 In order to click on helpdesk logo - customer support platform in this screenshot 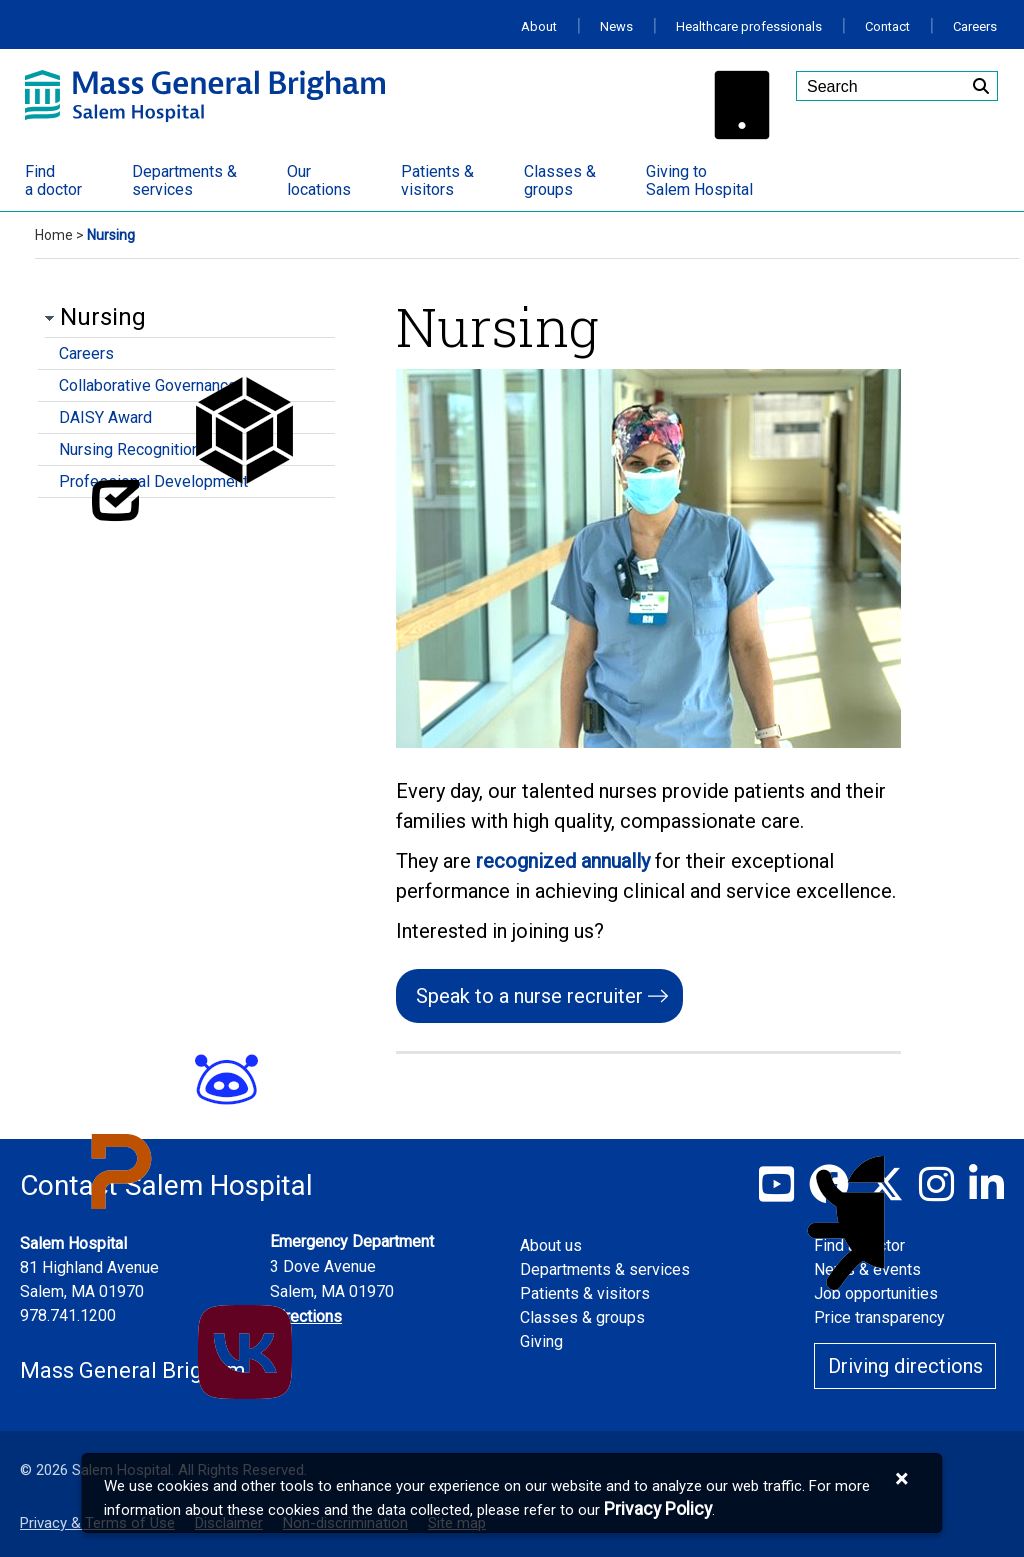, I will do `click(115, 500)`.